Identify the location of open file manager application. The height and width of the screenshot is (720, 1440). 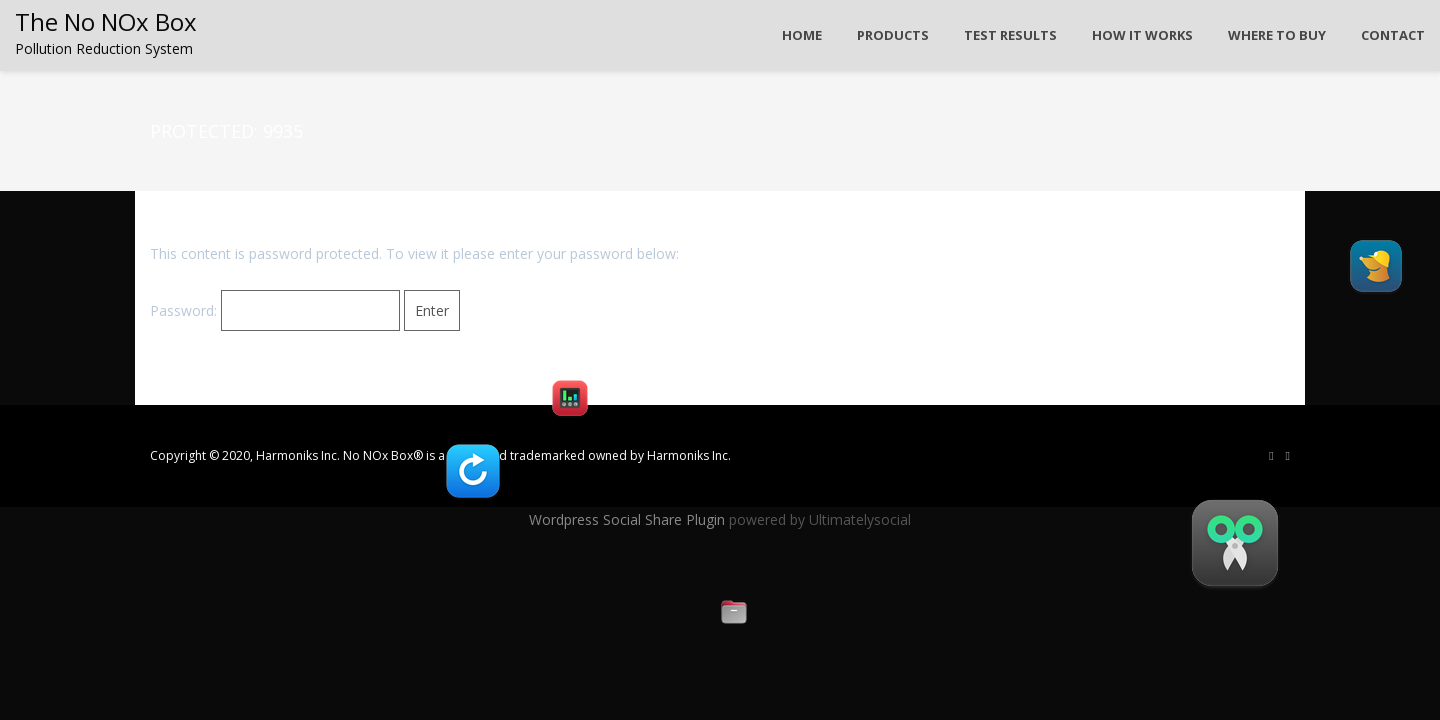
(734, 612).